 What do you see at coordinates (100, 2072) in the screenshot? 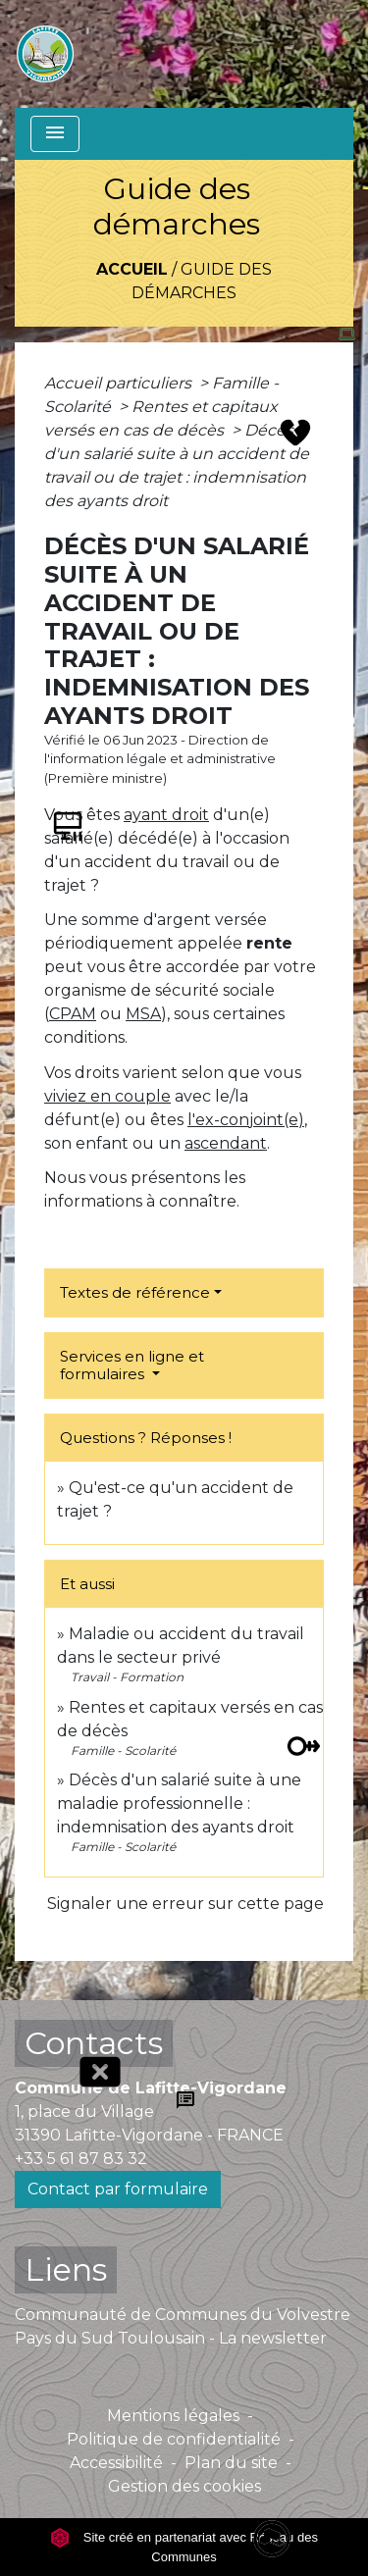
I see `close the current window` at bounding box center [100, 2072].